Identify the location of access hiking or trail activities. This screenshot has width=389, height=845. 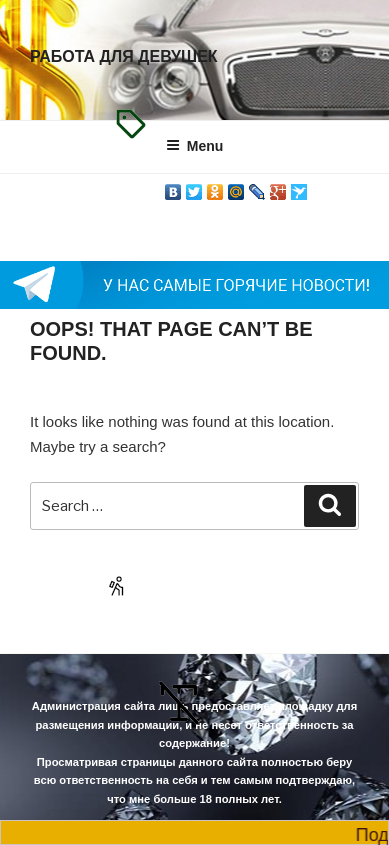
(117, 586).